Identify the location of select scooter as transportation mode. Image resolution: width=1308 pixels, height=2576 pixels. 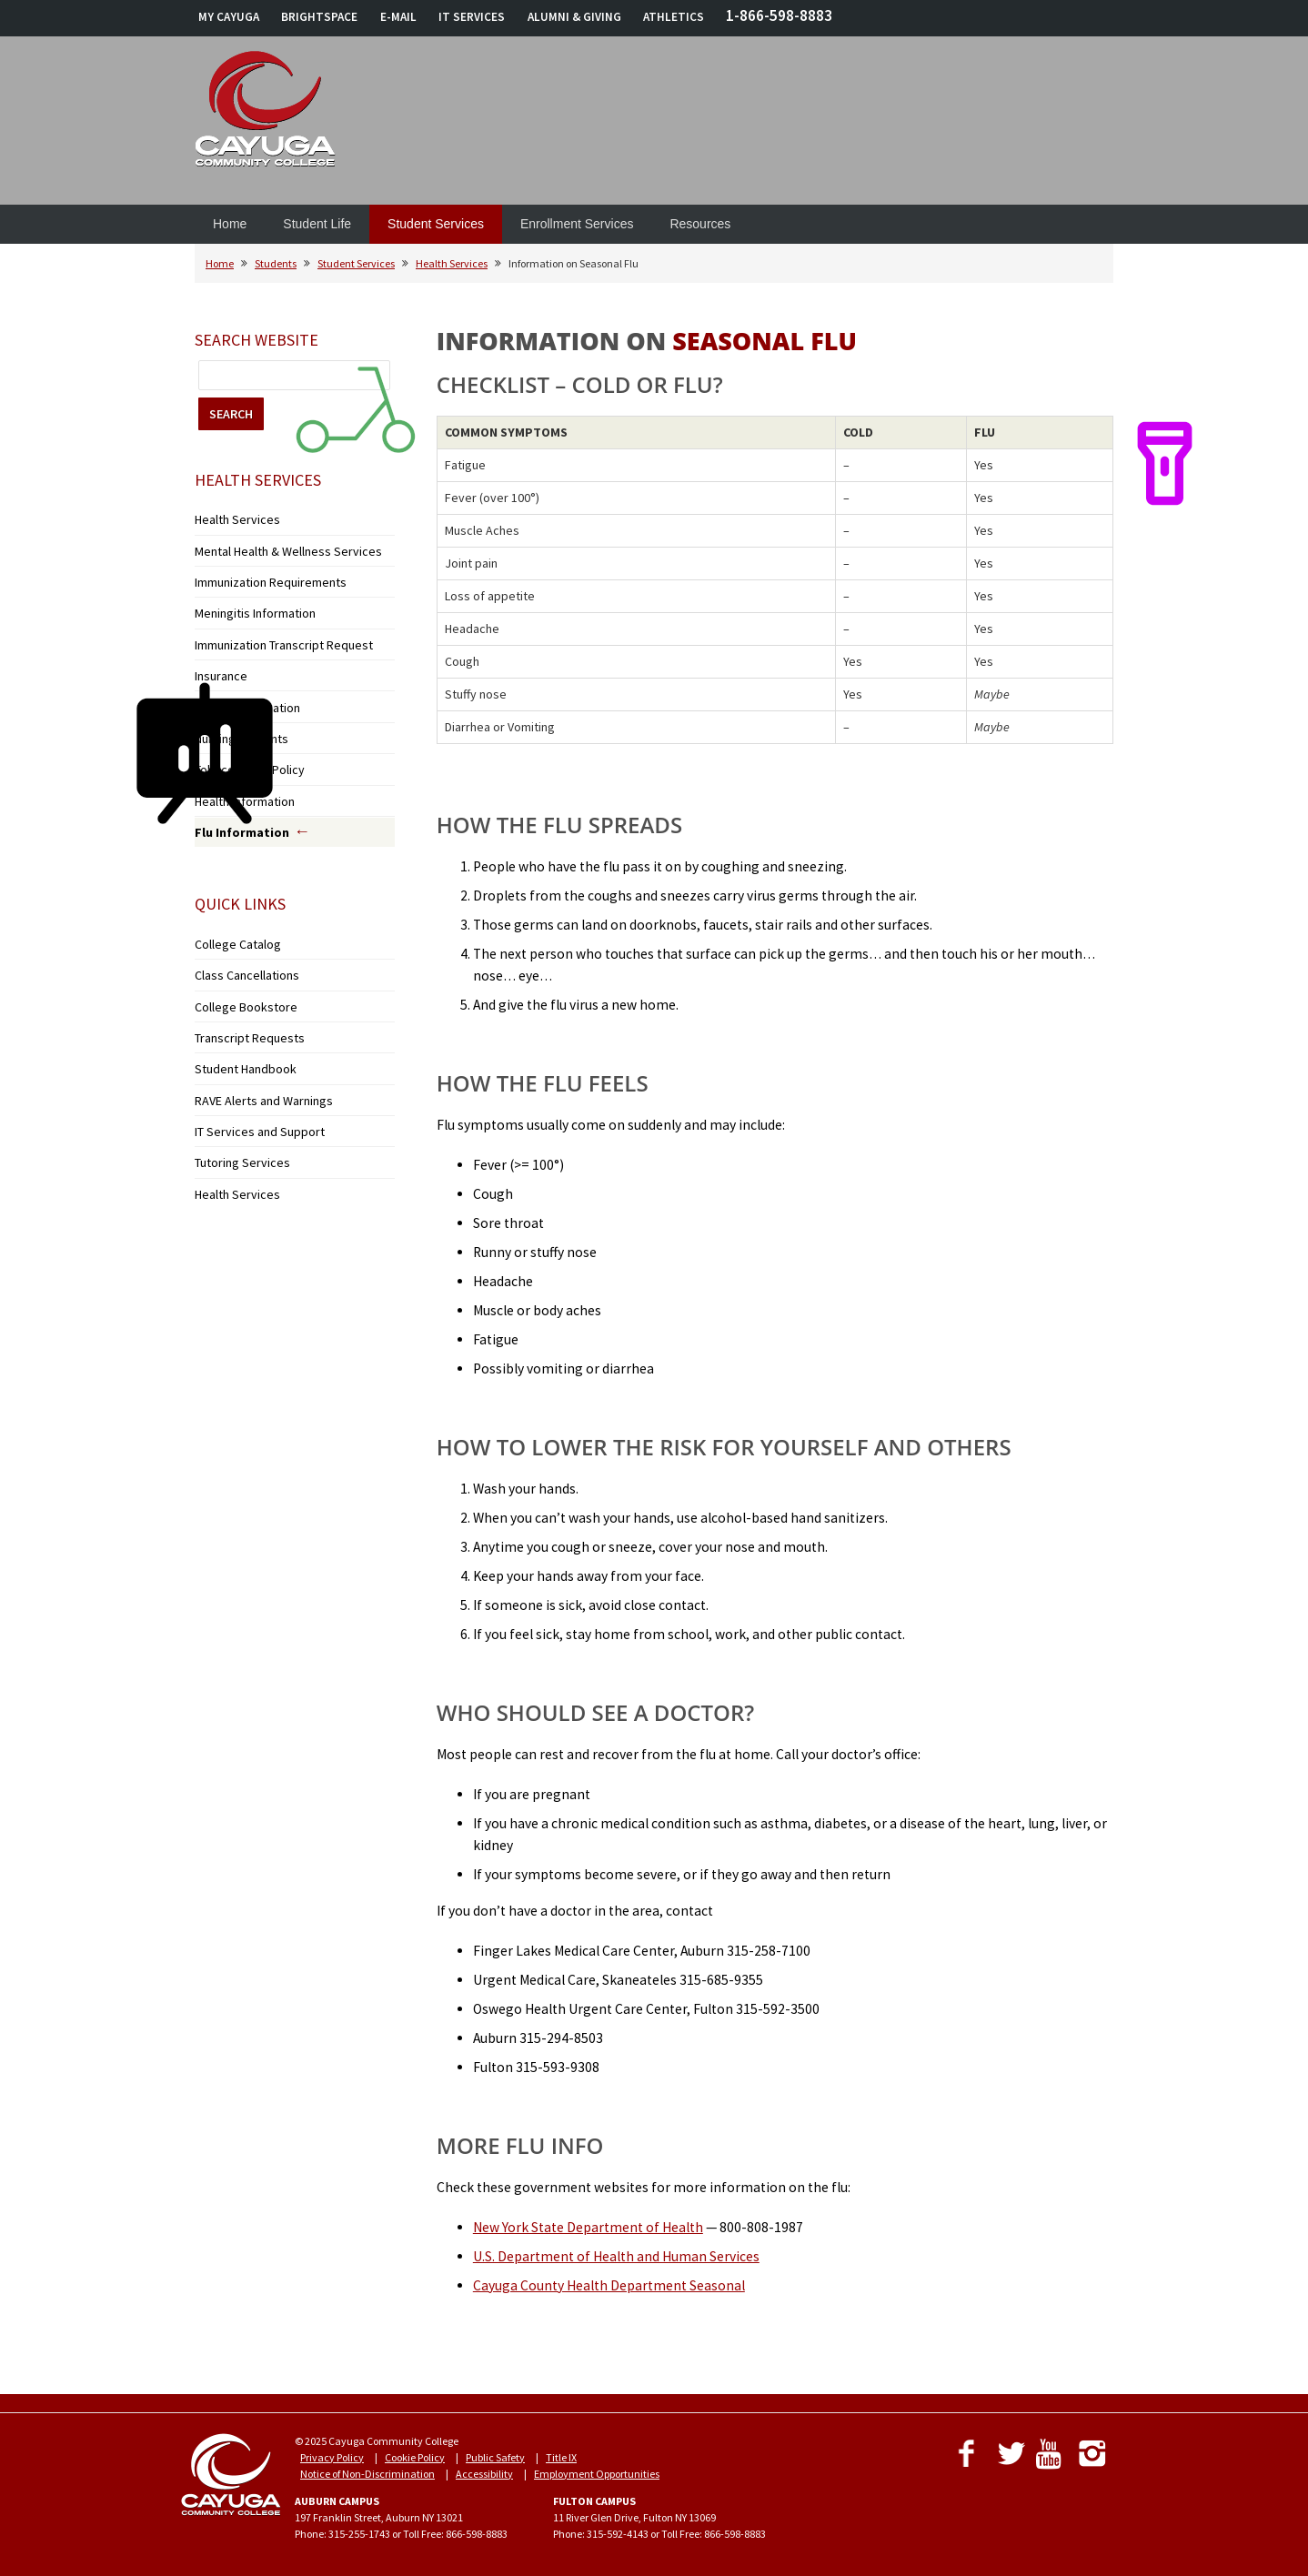
(356, 414).